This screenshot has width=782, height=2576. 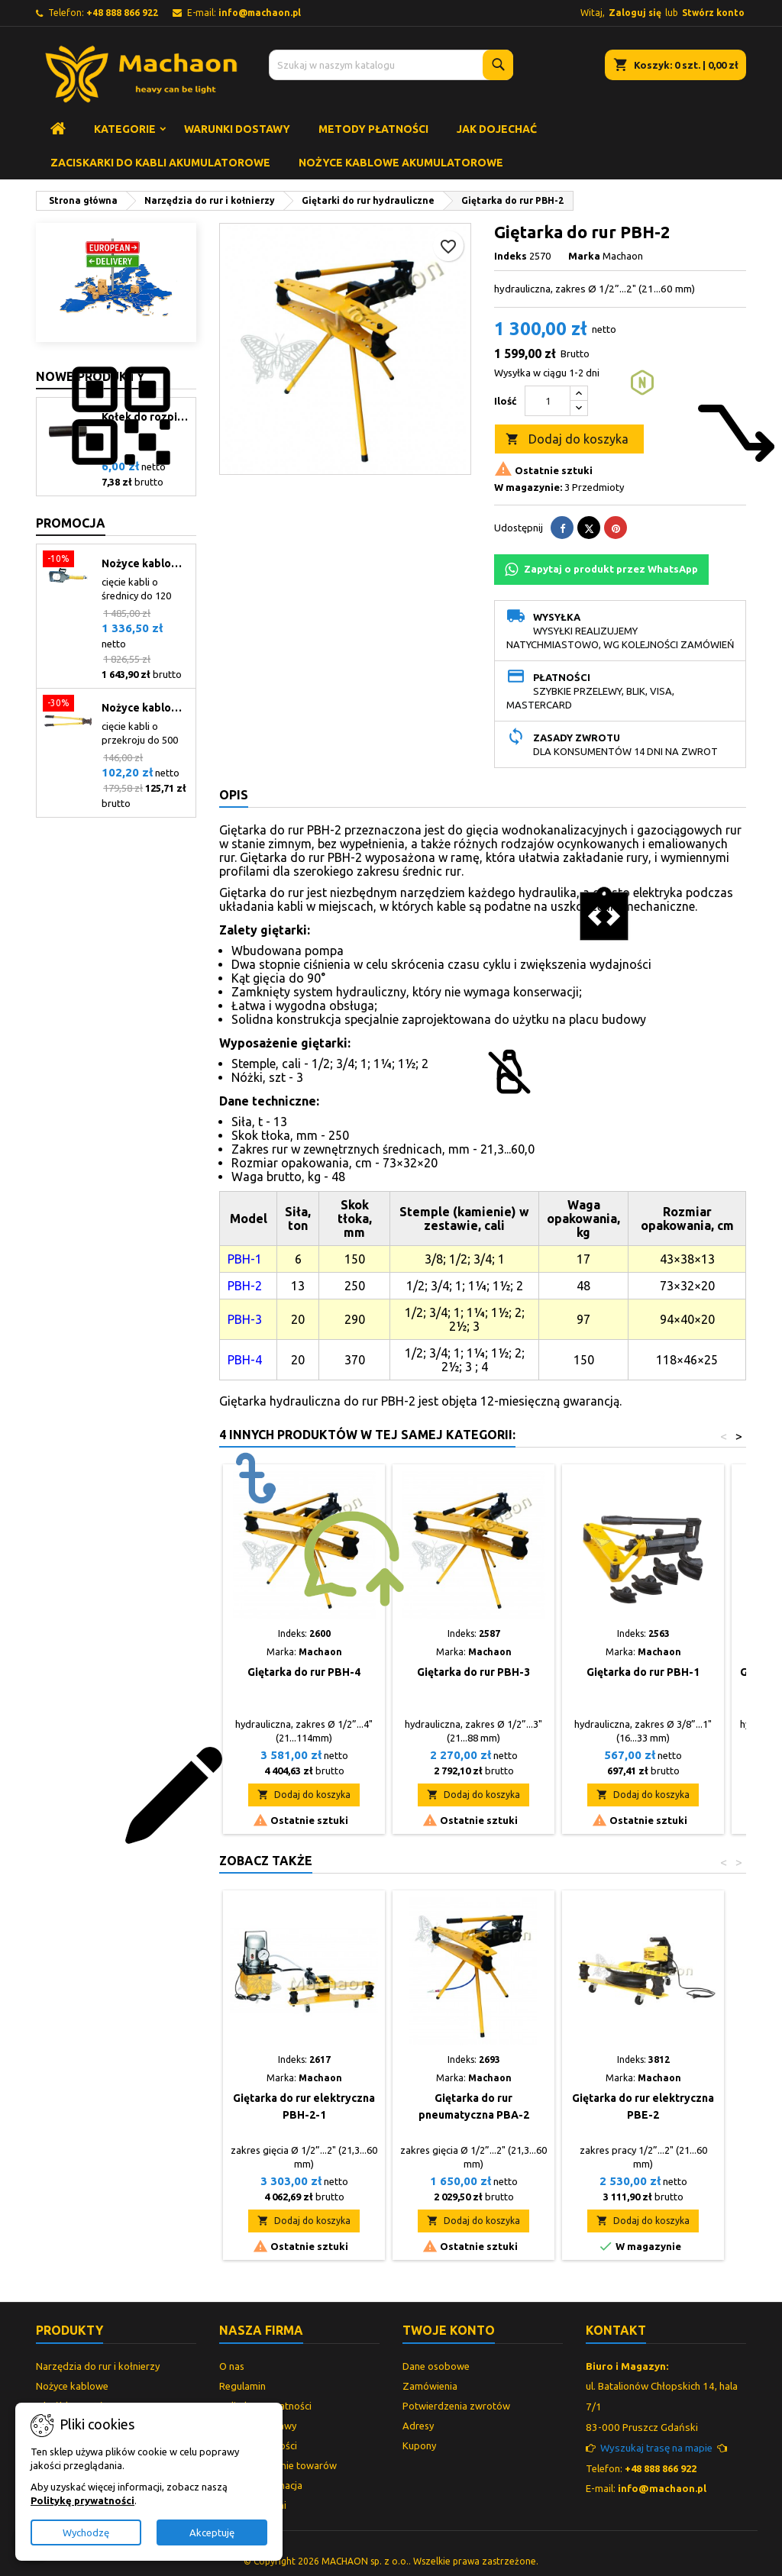 What do you see at coordinates (736, 431) in the screenshot?
I see `indicates a declining trend or decrease in value` at bounding box center [736, 431].